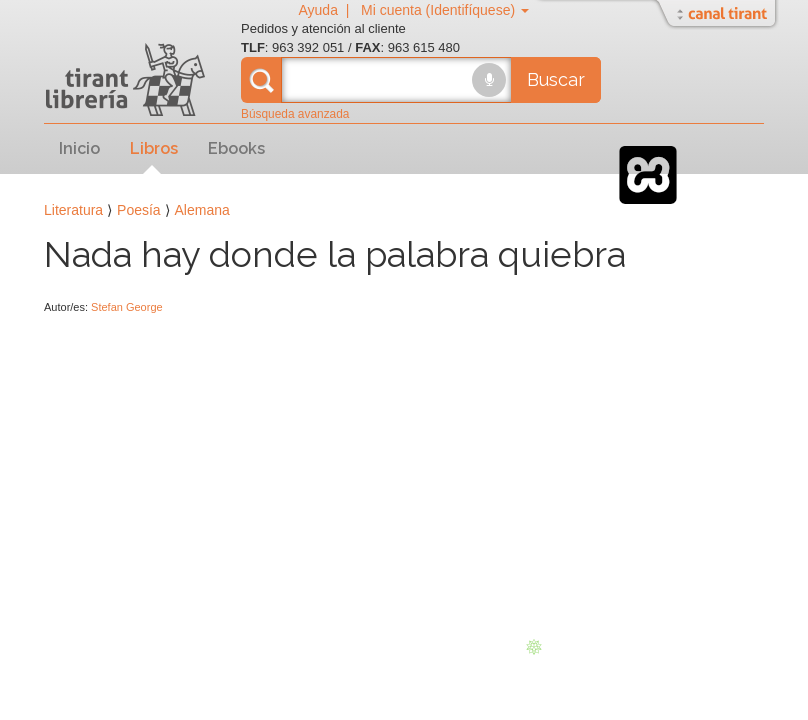 This screenshot has width=808, height=720. What do you see at coordinates (648, 175) in the screenshot?
I see `launch xampp local server application` at bounding box center [648, 175].